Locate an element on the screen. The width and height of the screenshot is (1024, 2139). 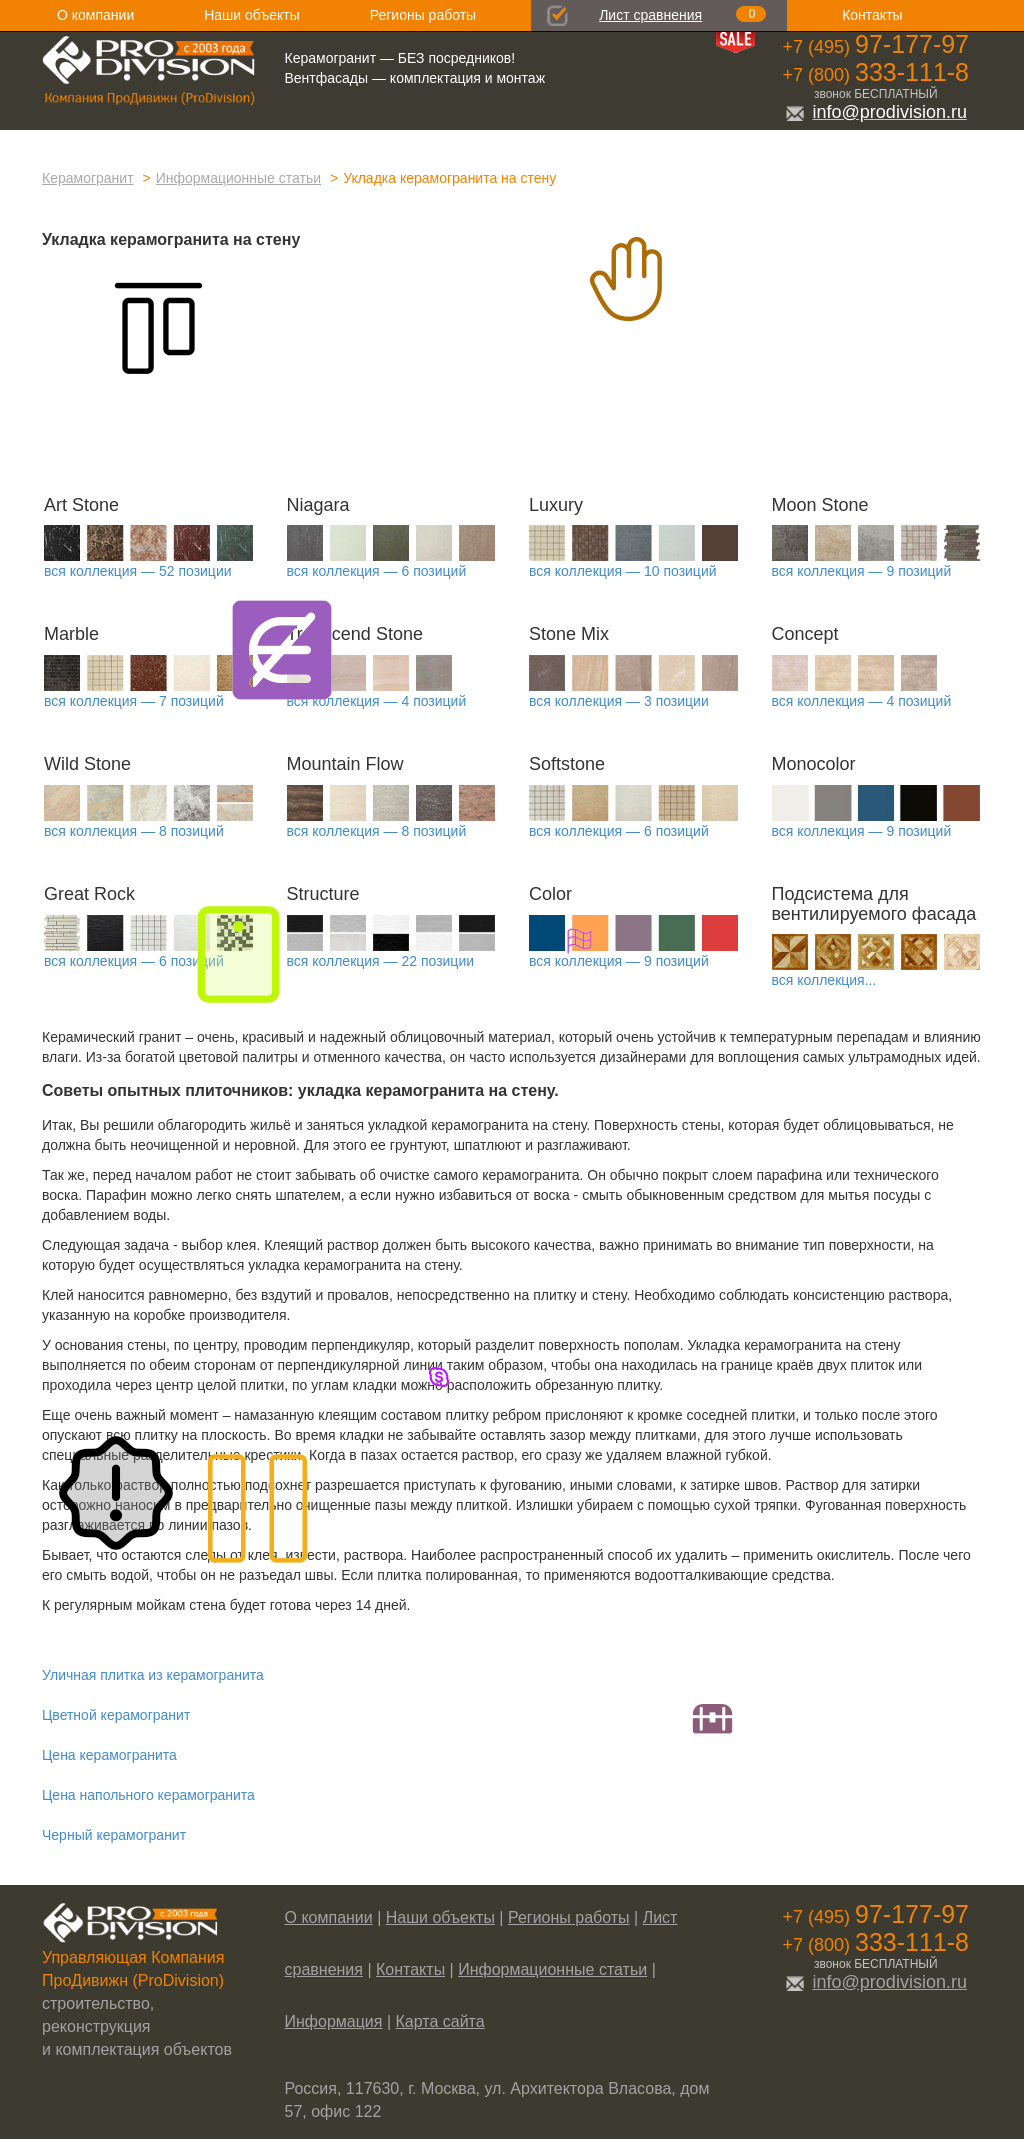
open Skype app is located at coordinates (439, 1377).